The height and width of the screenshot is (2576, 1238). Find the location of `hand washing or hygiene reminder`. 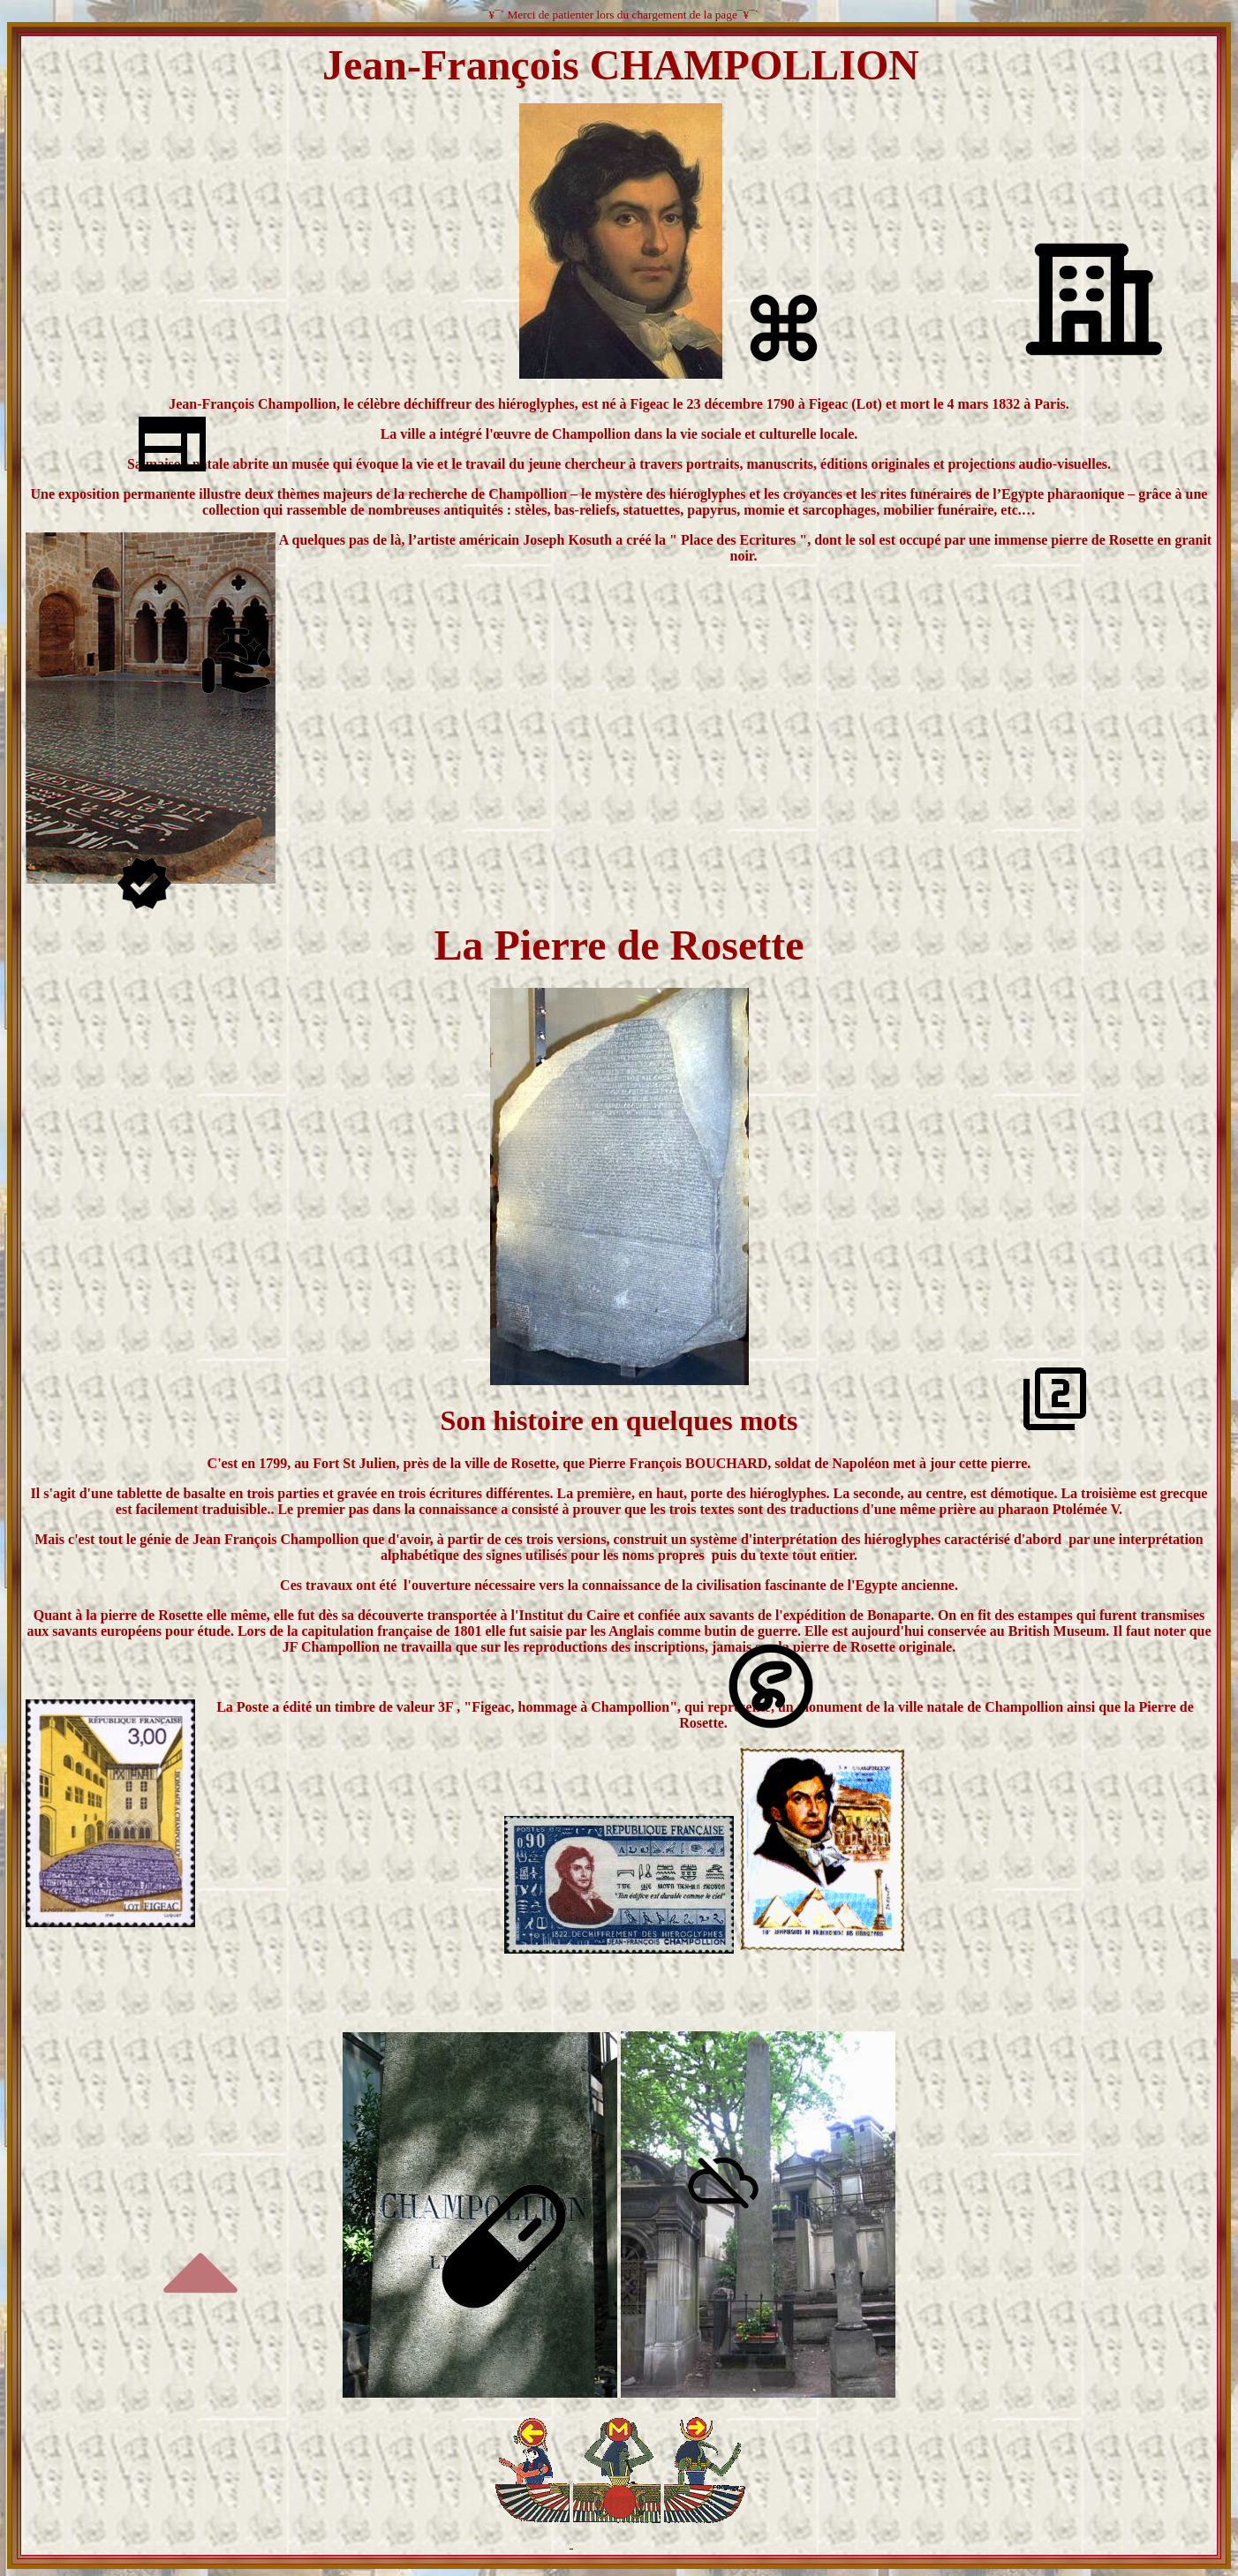

hand washing or hygiene reminder is located at coordinates (238, 660).